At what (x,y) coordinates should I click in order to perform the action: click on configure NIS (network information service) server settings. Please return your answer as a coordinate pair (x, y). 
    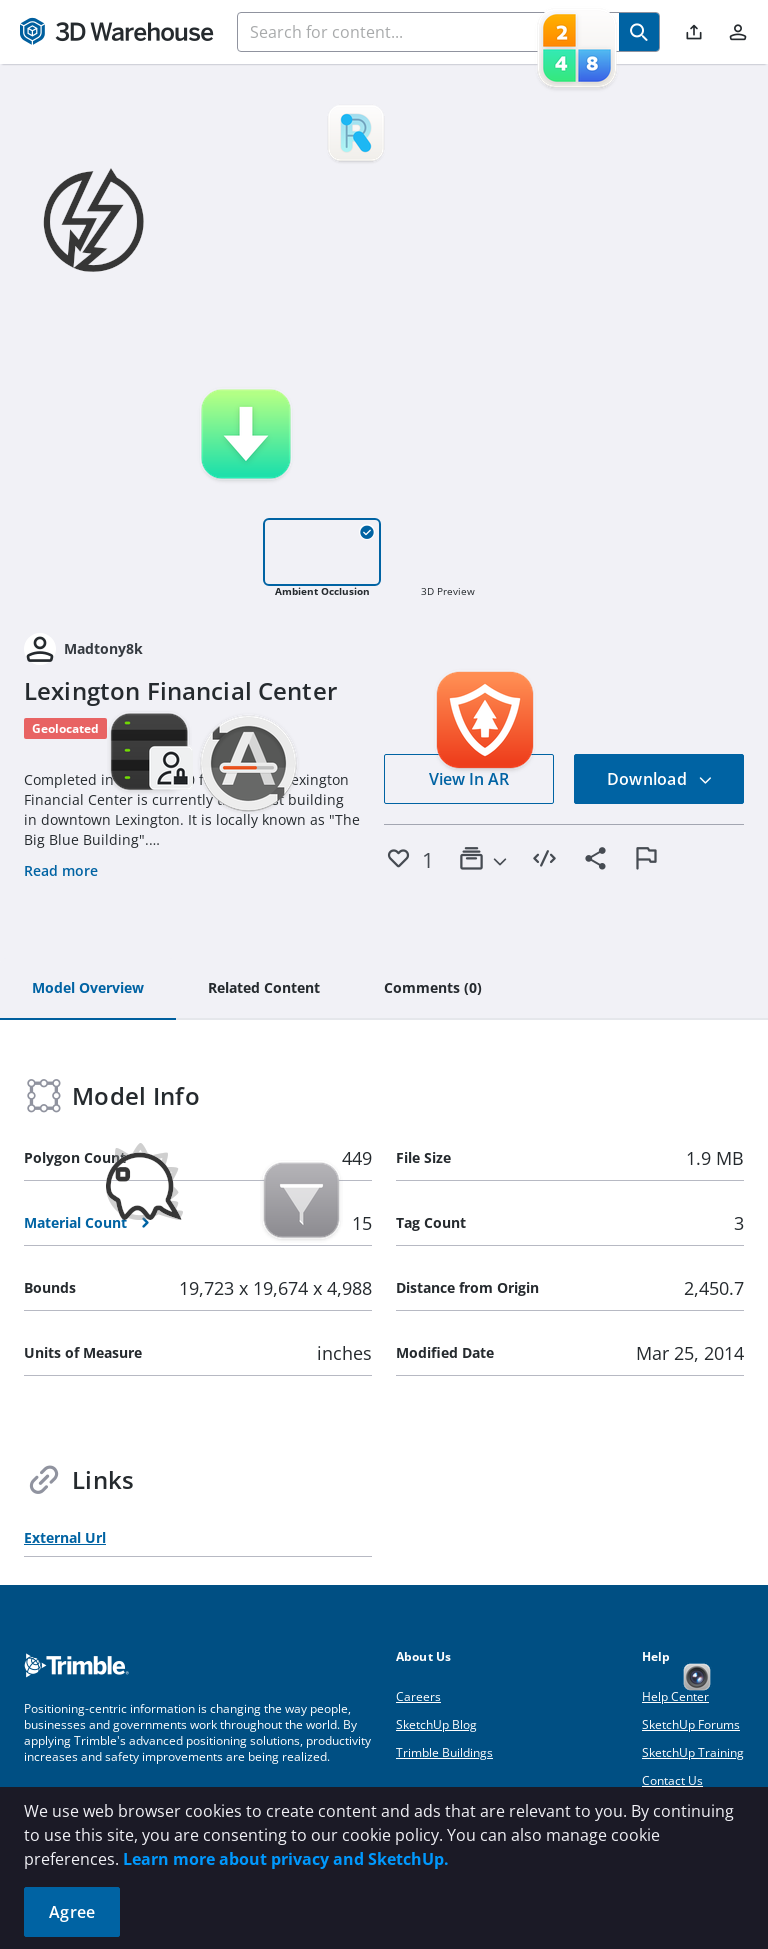
    Looking at the image, I should click on (150, 753).